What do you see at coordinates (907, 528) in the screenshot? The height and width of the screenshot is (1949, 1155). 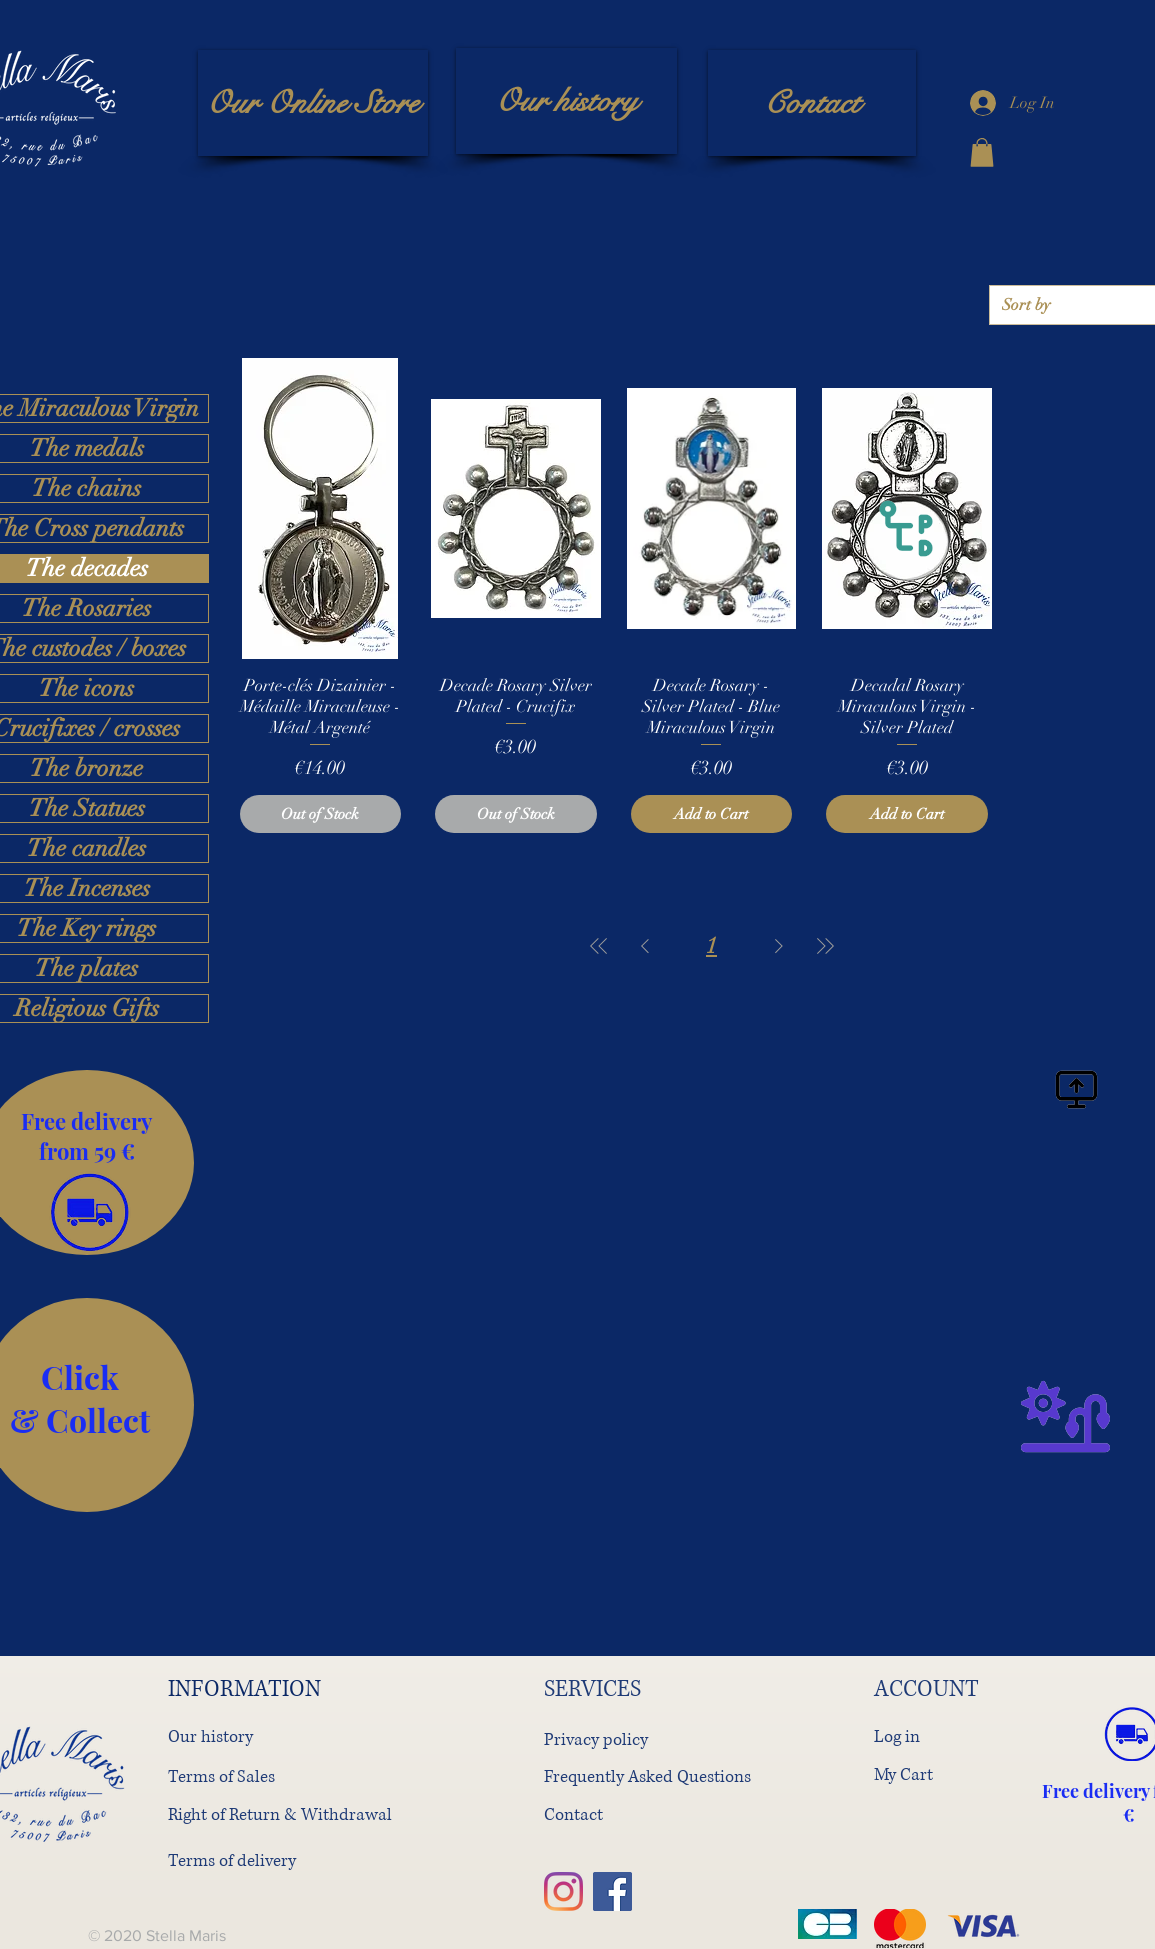 I see `select automatic transmission mode` at bounding box center [907, 528].